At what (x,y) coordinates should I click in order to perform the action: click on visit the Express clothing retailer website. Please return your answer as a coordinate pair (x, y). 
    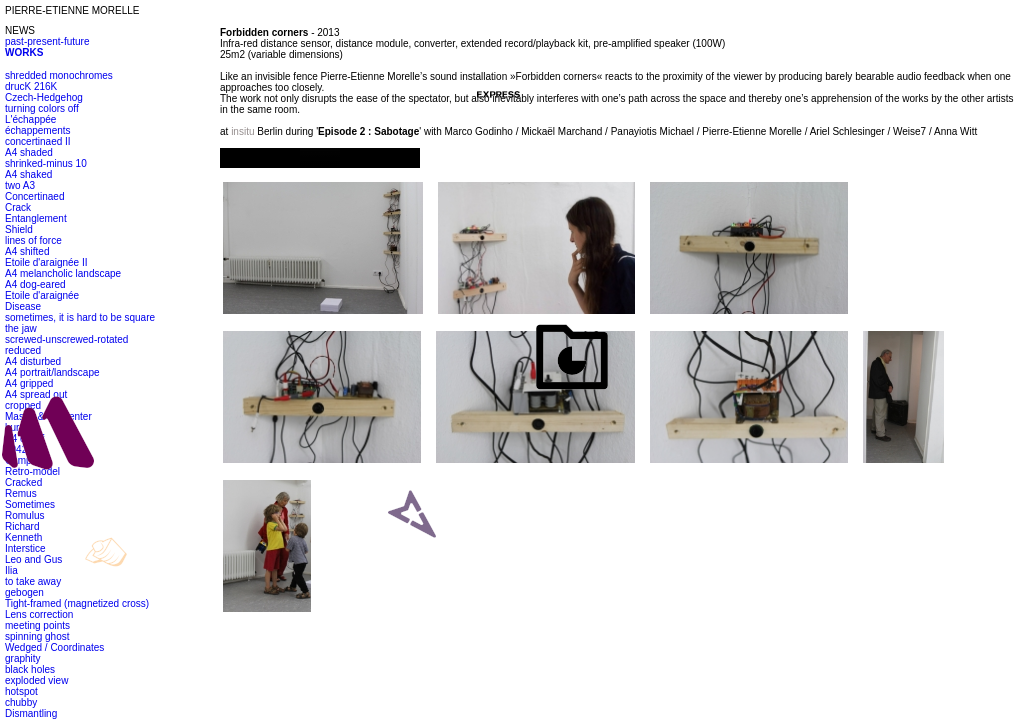
    Looking at the image, I should click on (498, 94).